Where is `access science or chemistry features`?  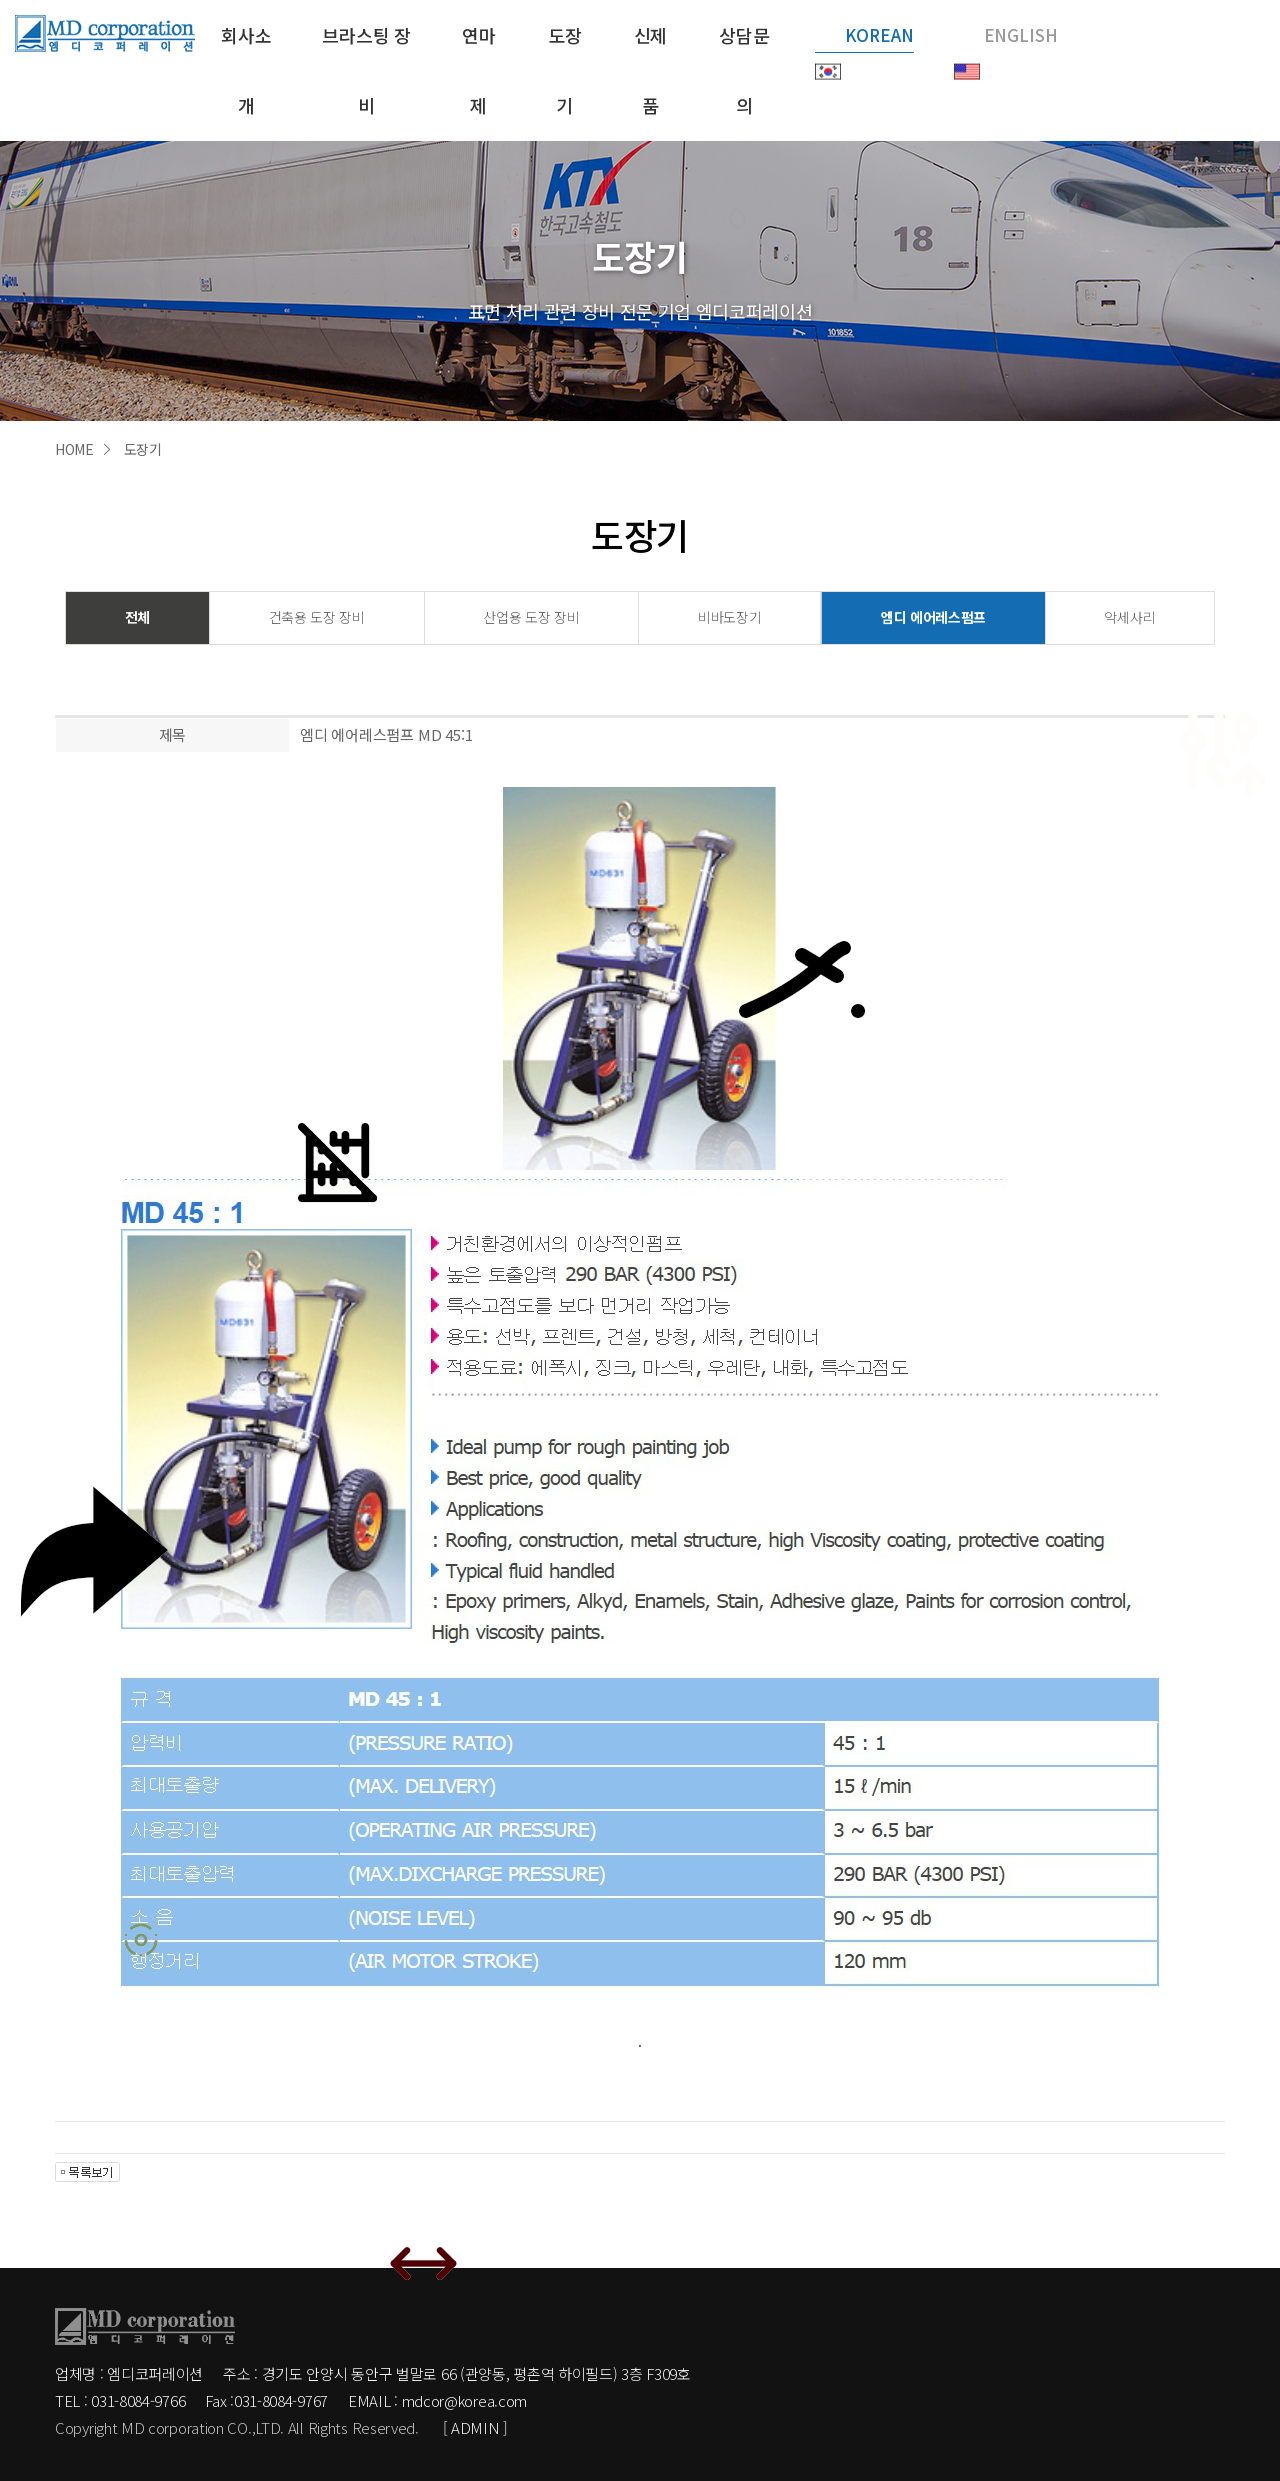 access science or chemistry features is located at coordinates (141, 1940).